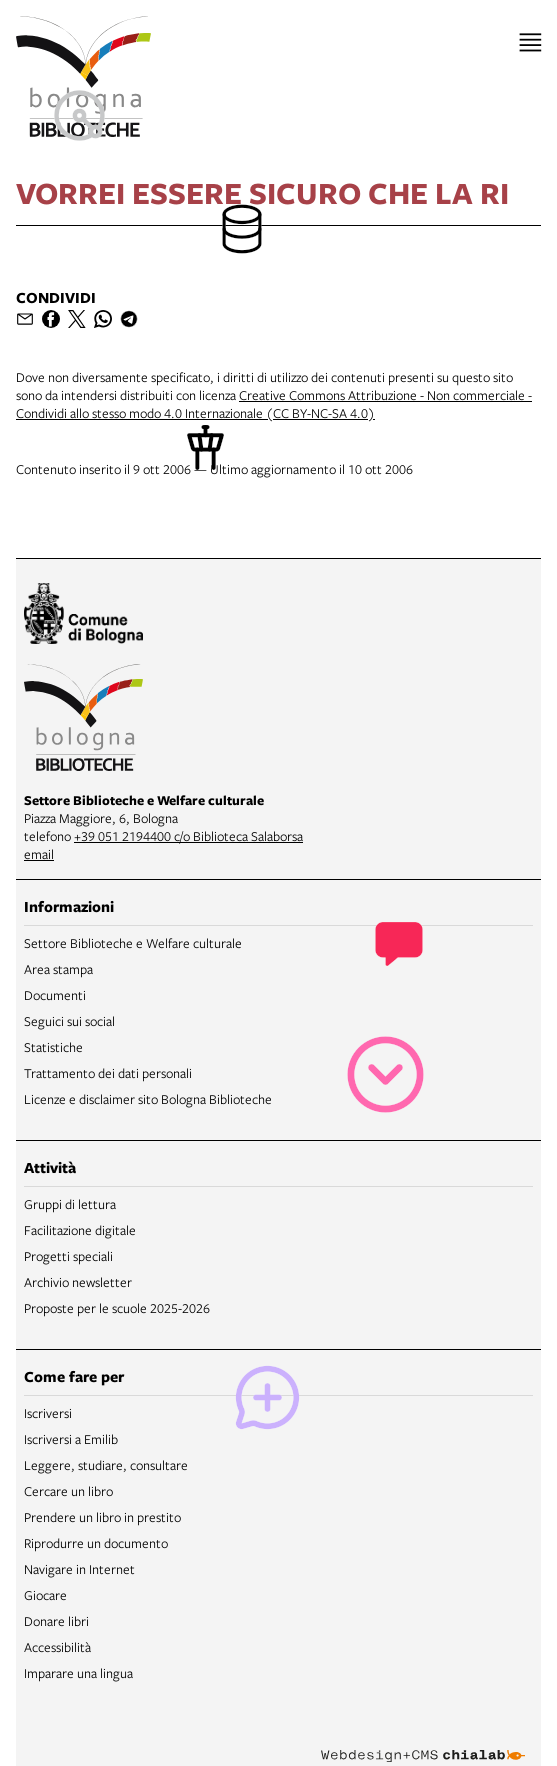  Describe the element at coordinates (385, 1074) in the screenshot. I see `expand to show more content` at that location.